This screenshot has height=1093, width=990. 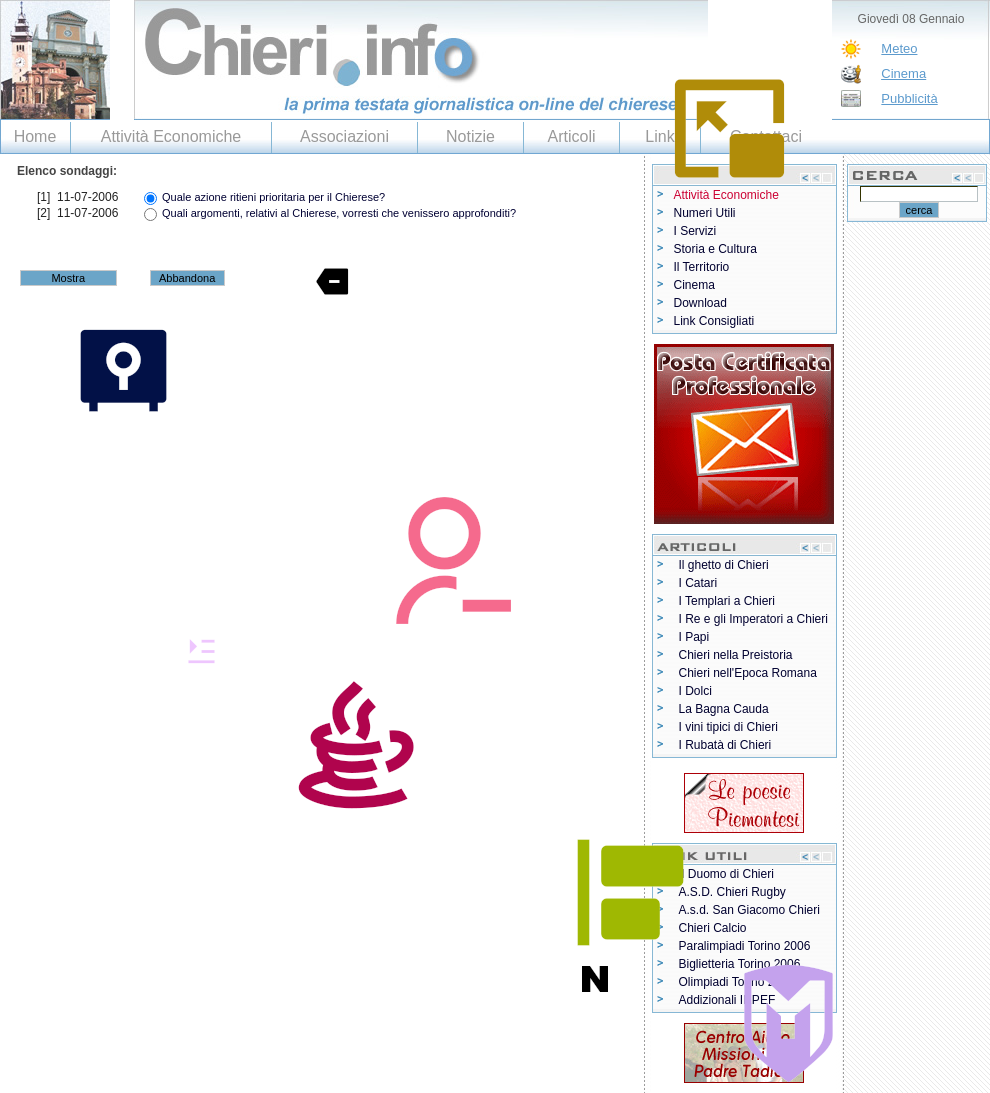 I want to click on open Naver app, so click(x=595, y=979).